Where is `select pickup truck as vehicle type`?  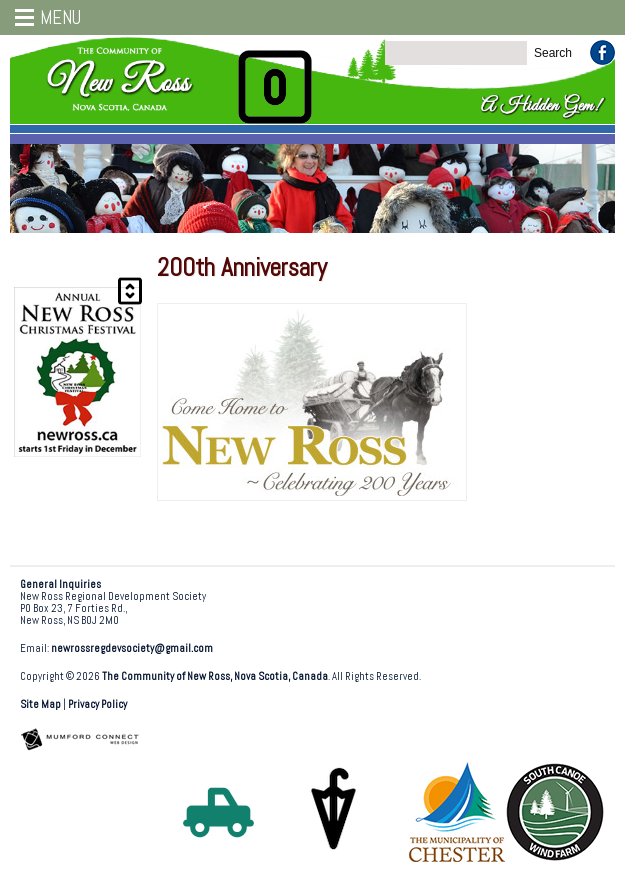 select pickup truck as vehicle type is located at coordinates (218, 812).